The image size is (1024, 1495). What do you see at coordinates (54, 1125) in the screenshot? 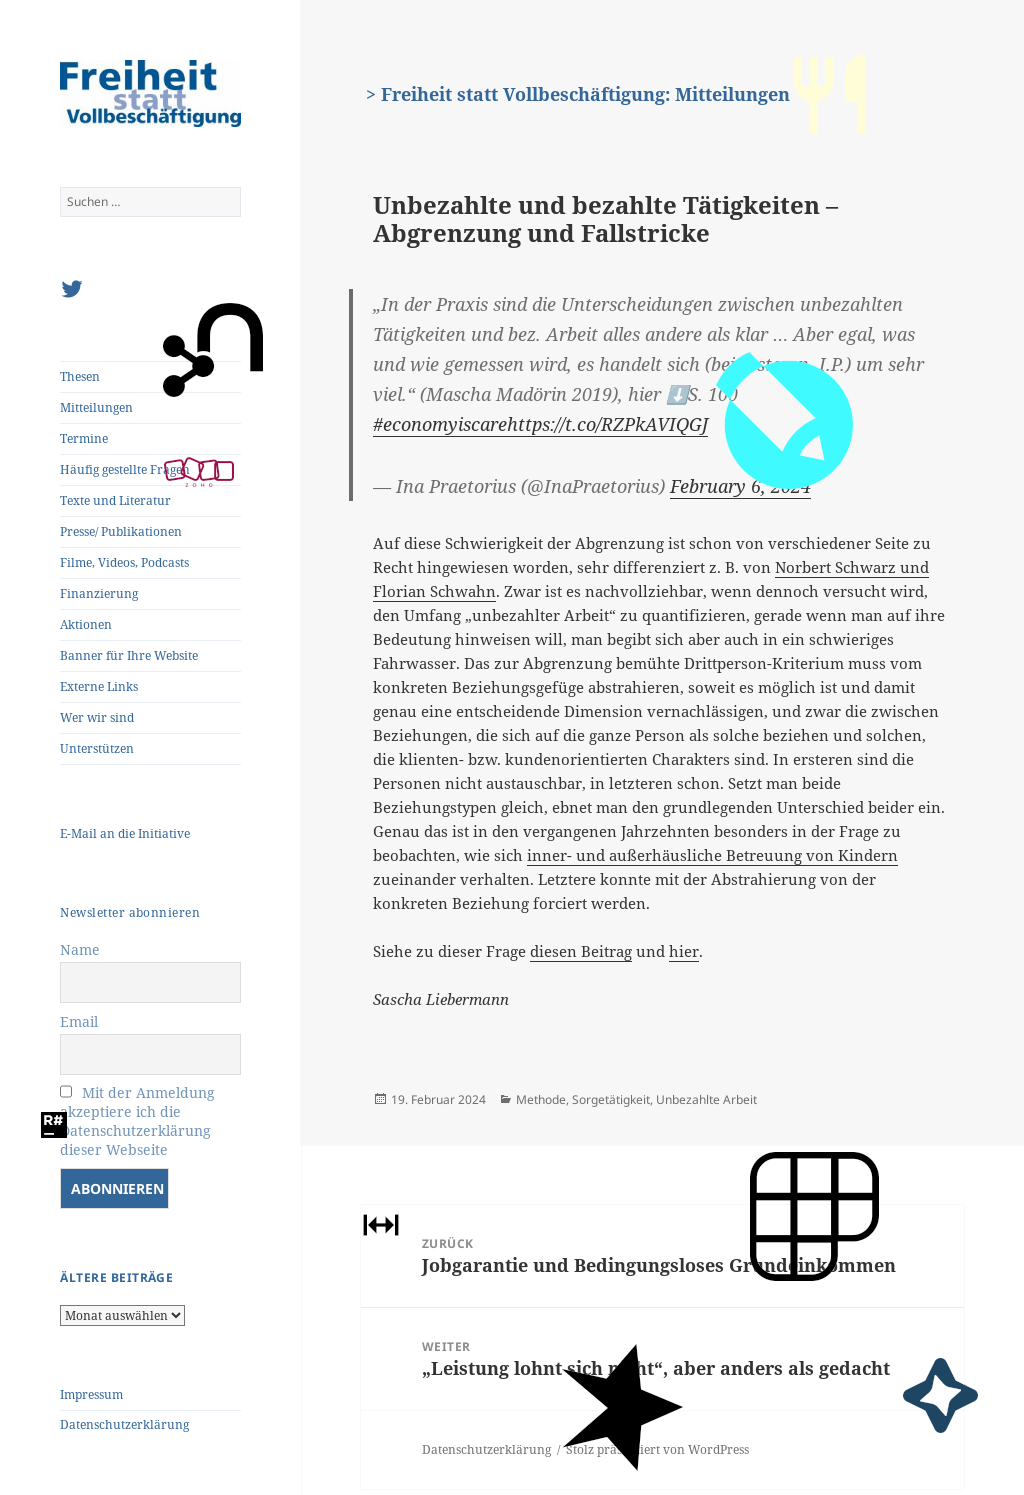
I see `JetBrains ReSharper application logo` at bounding box center [54, 1125].